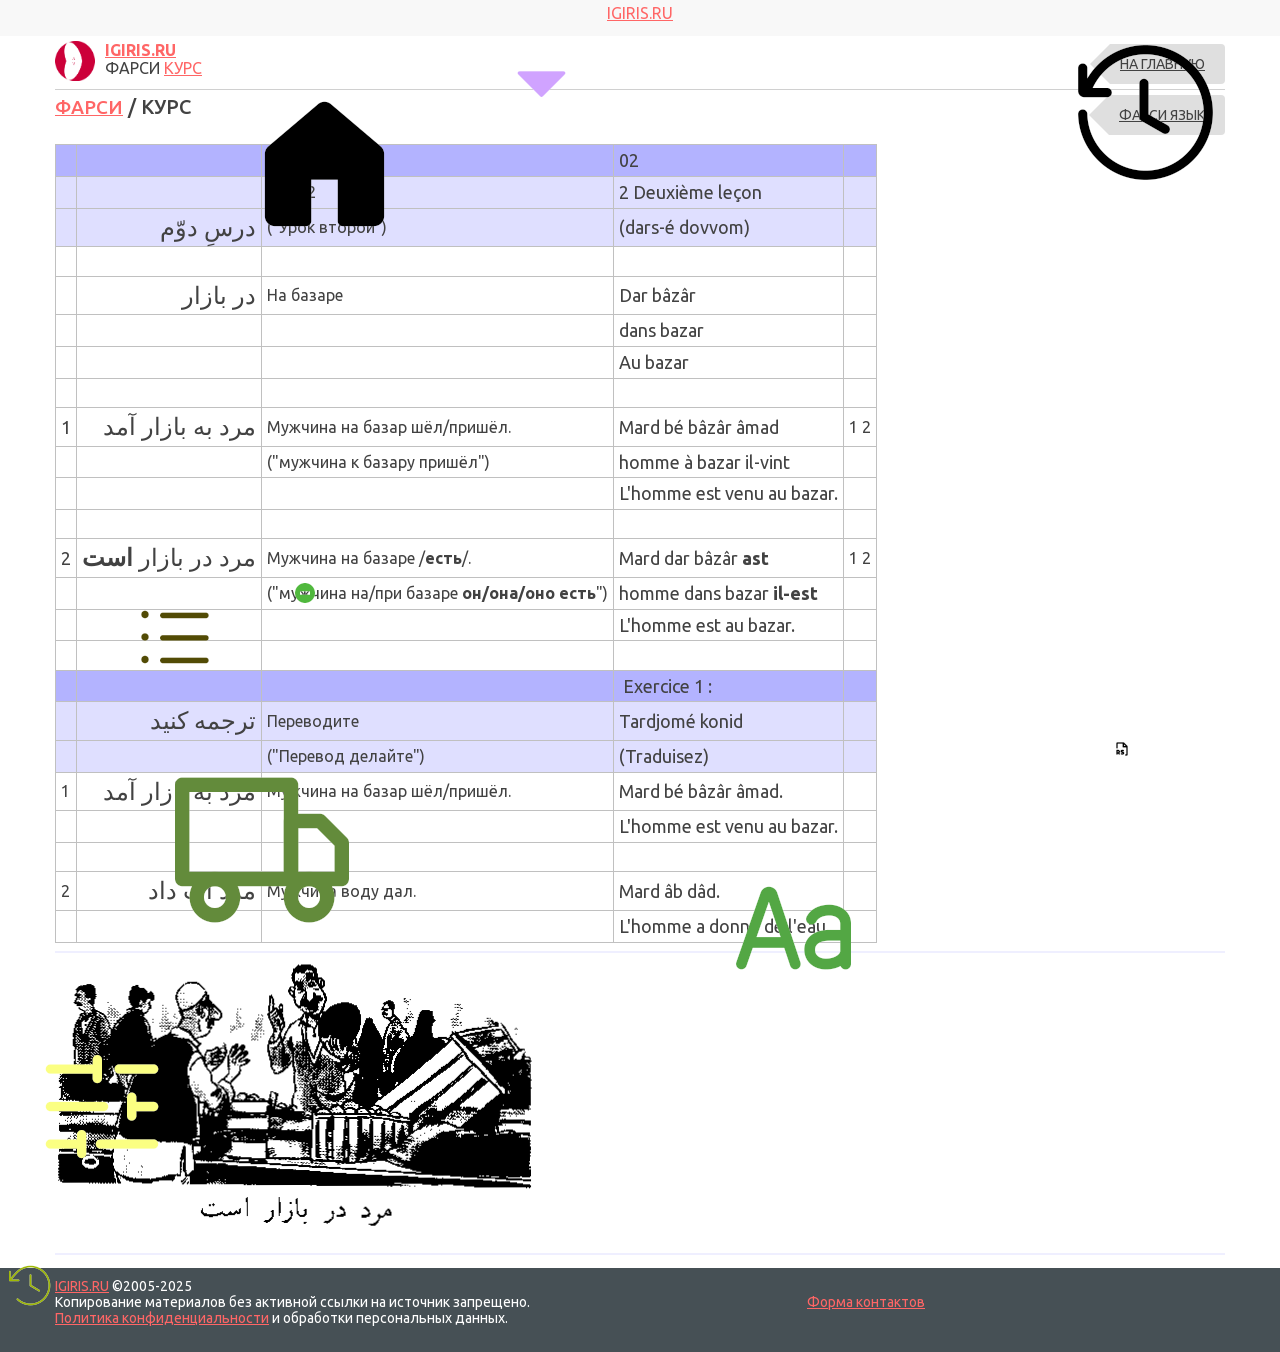 Image resolution: width=1280 pixels, height=1352 pixels. I want to click on navigate to home screen, so click(324, 166).